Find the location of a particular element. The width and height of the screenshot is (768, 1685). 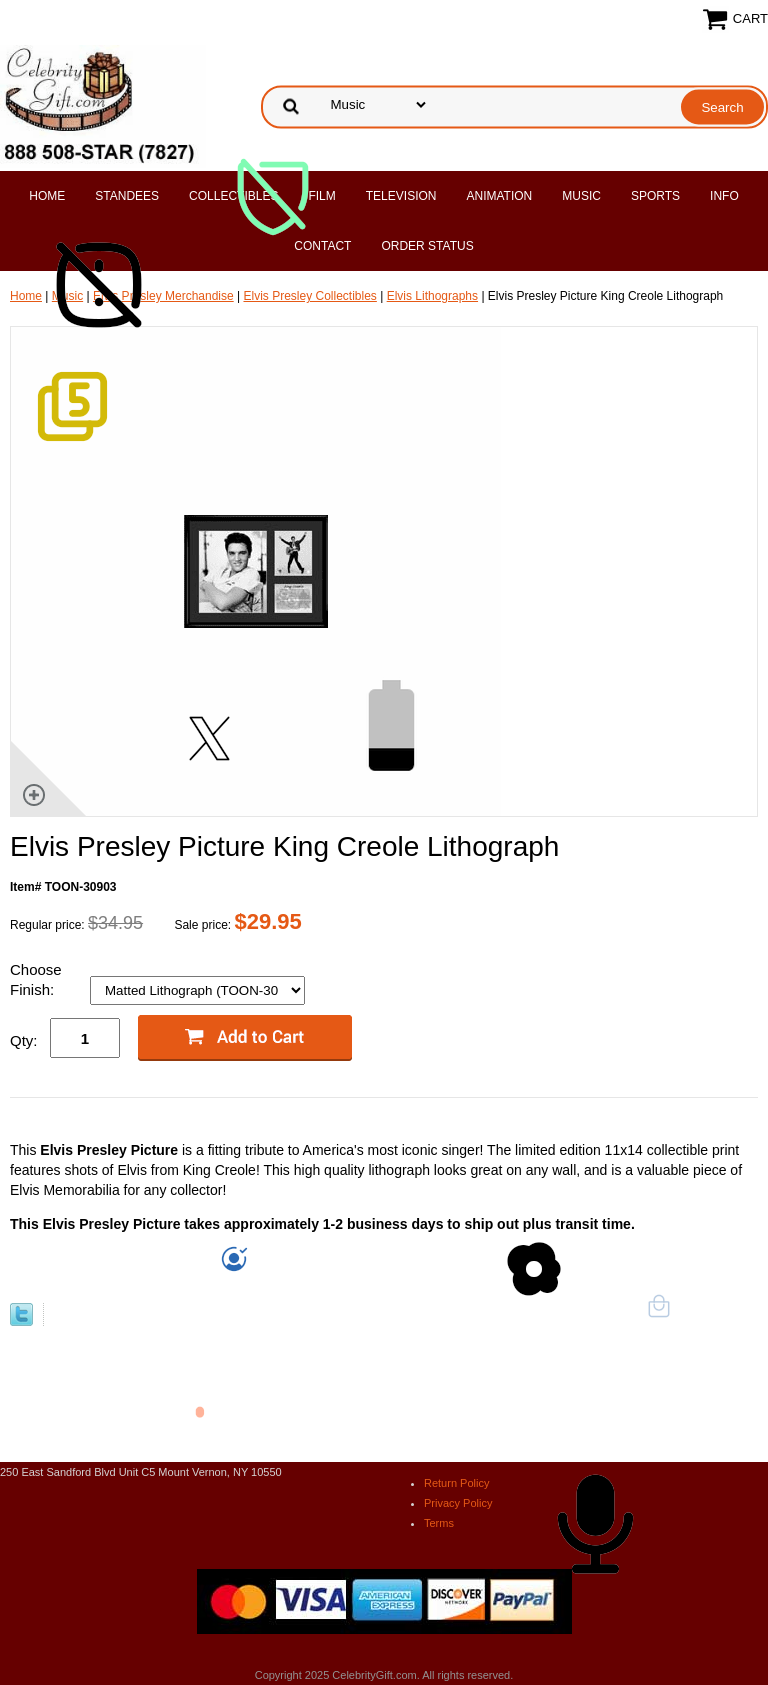

security or protection is disabled is located at coordinates (273, 194).